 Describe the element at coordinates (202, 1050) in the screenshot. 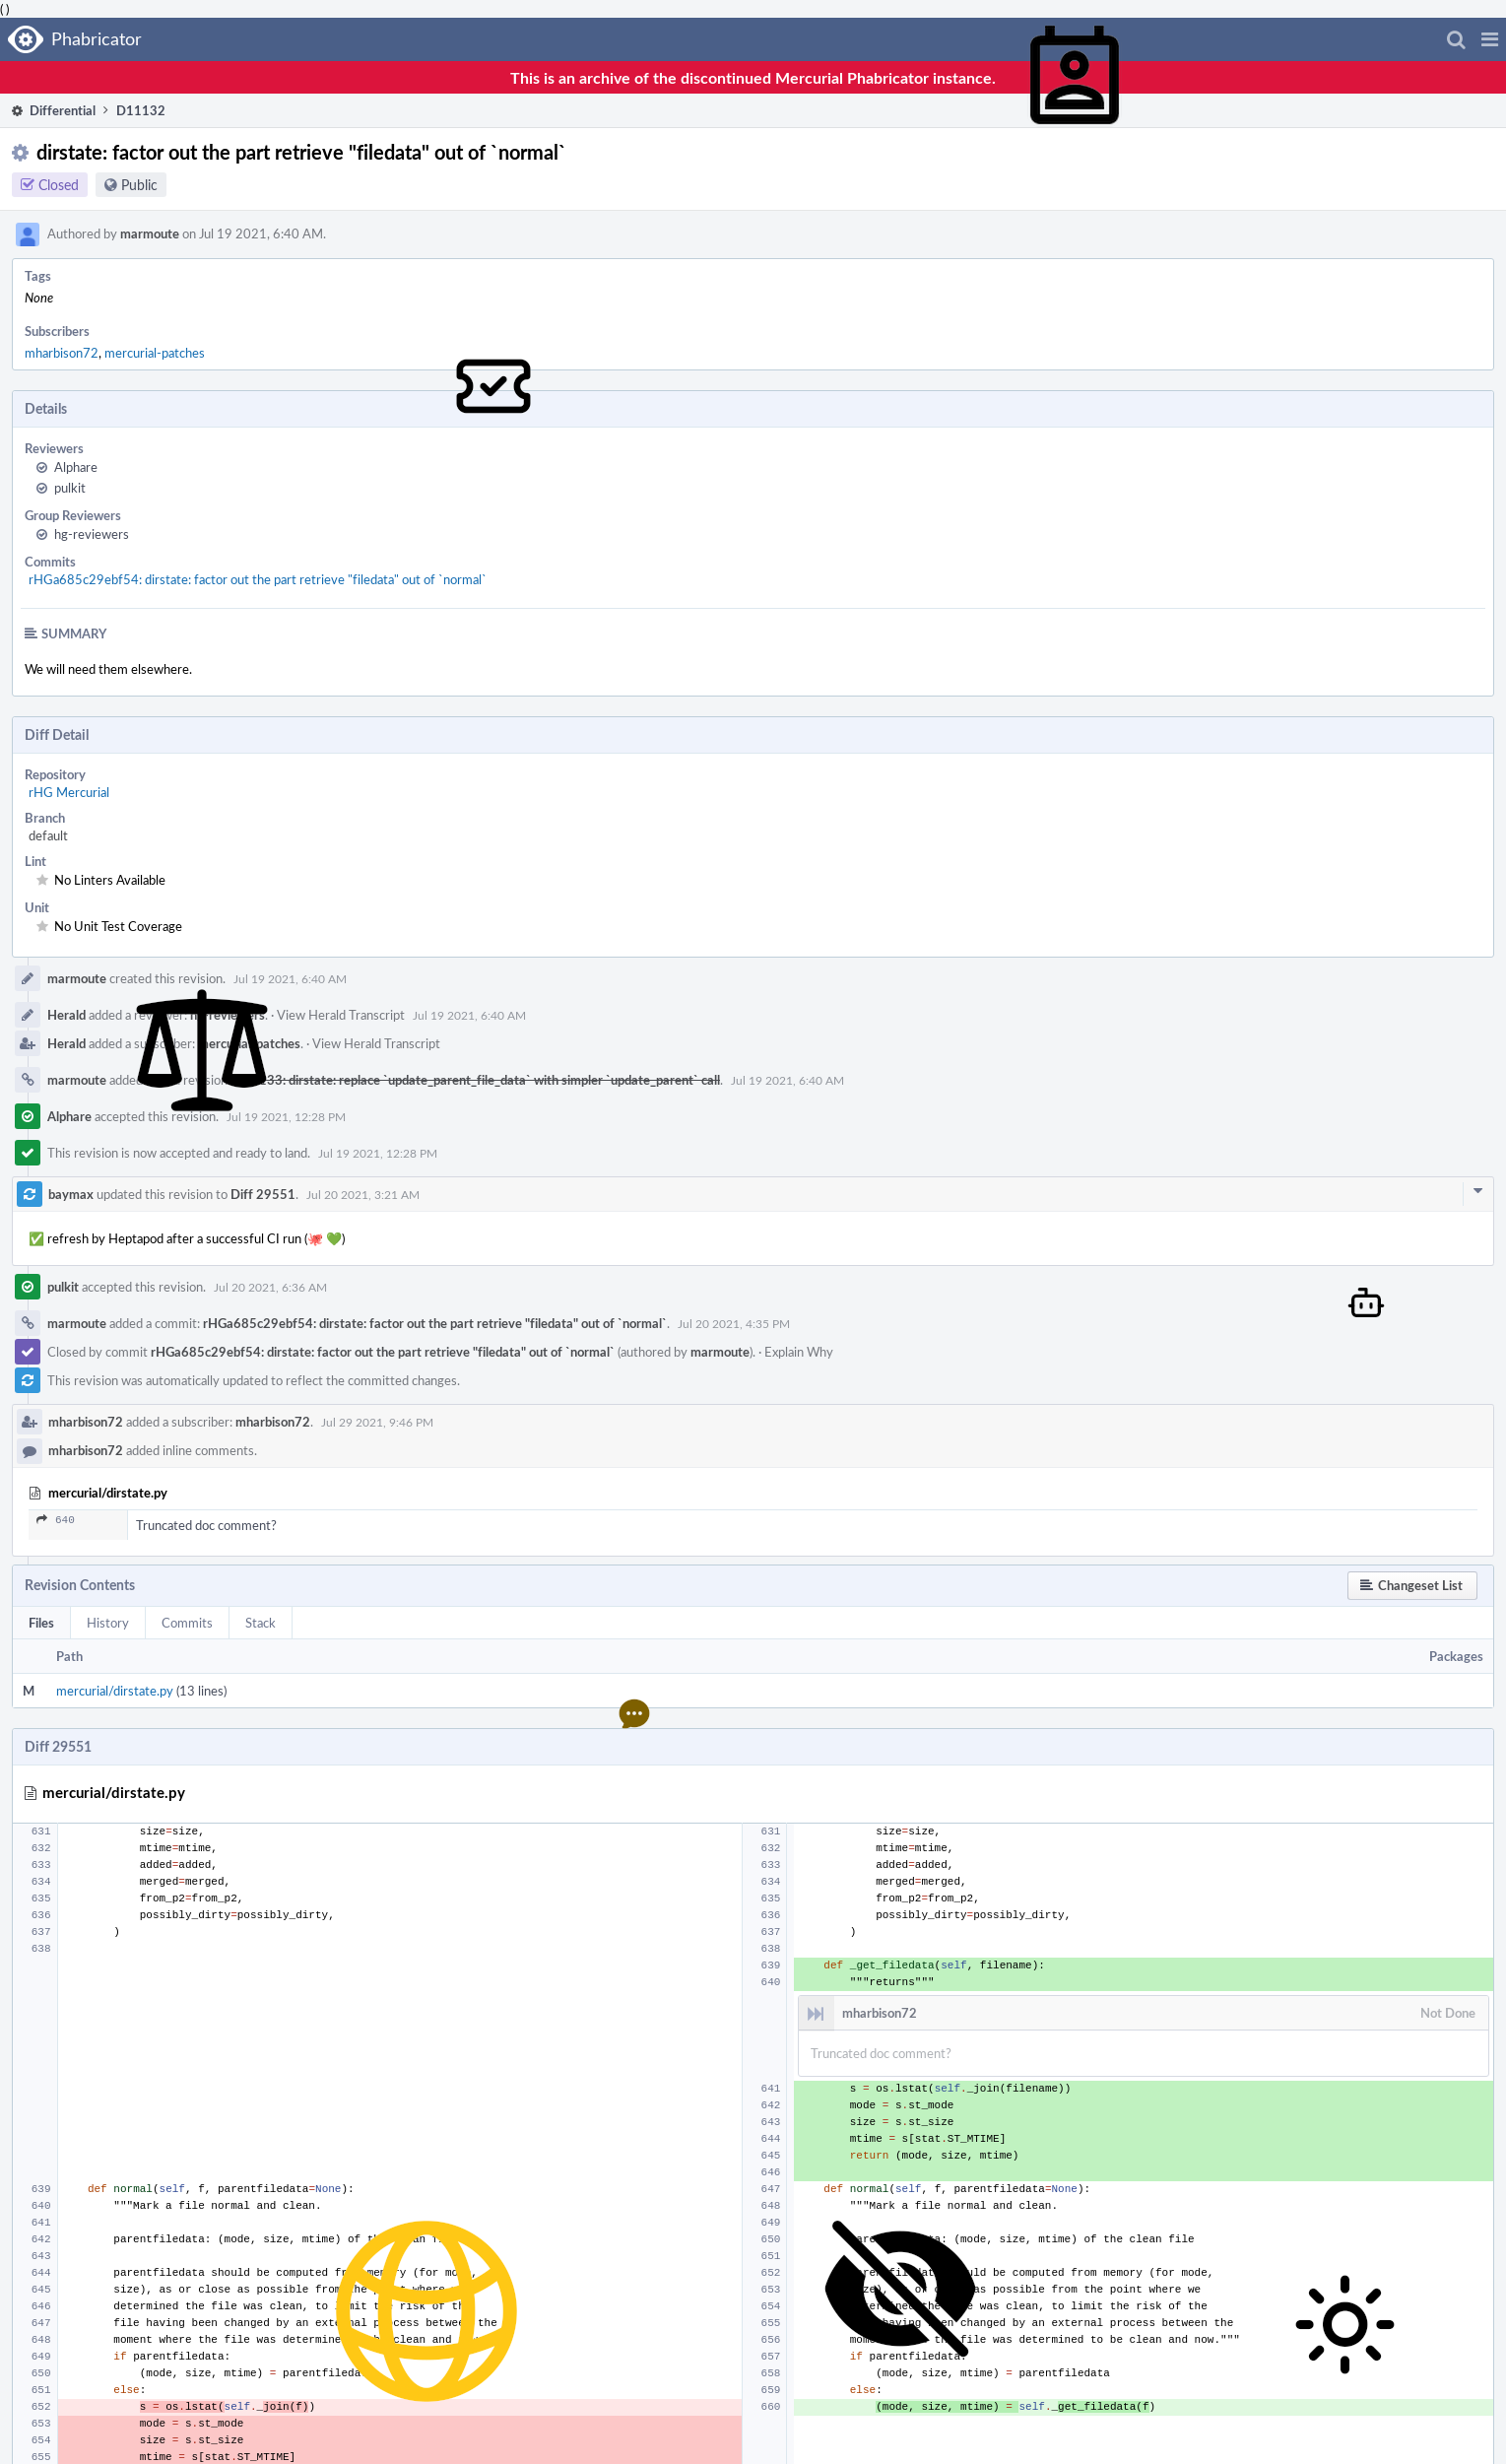

I see `access legal or compliance settings` at that location.